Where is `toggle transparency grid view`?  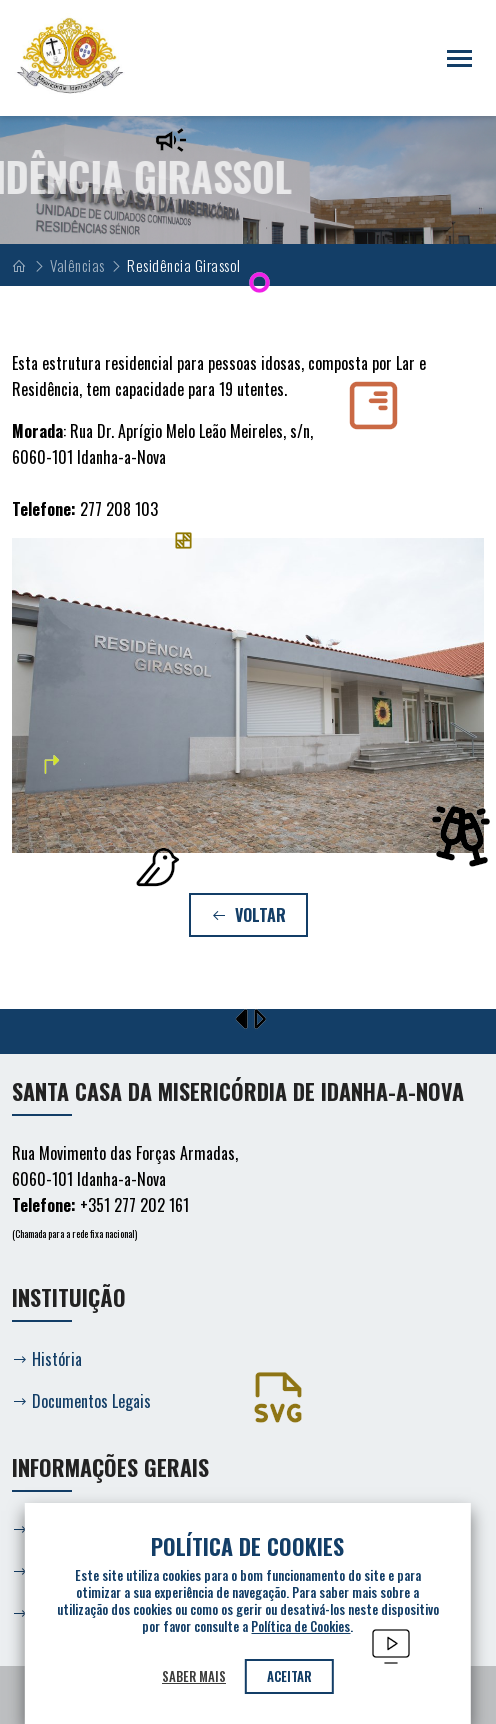 toggle transparency grid view is located at coordinates (183, 540).